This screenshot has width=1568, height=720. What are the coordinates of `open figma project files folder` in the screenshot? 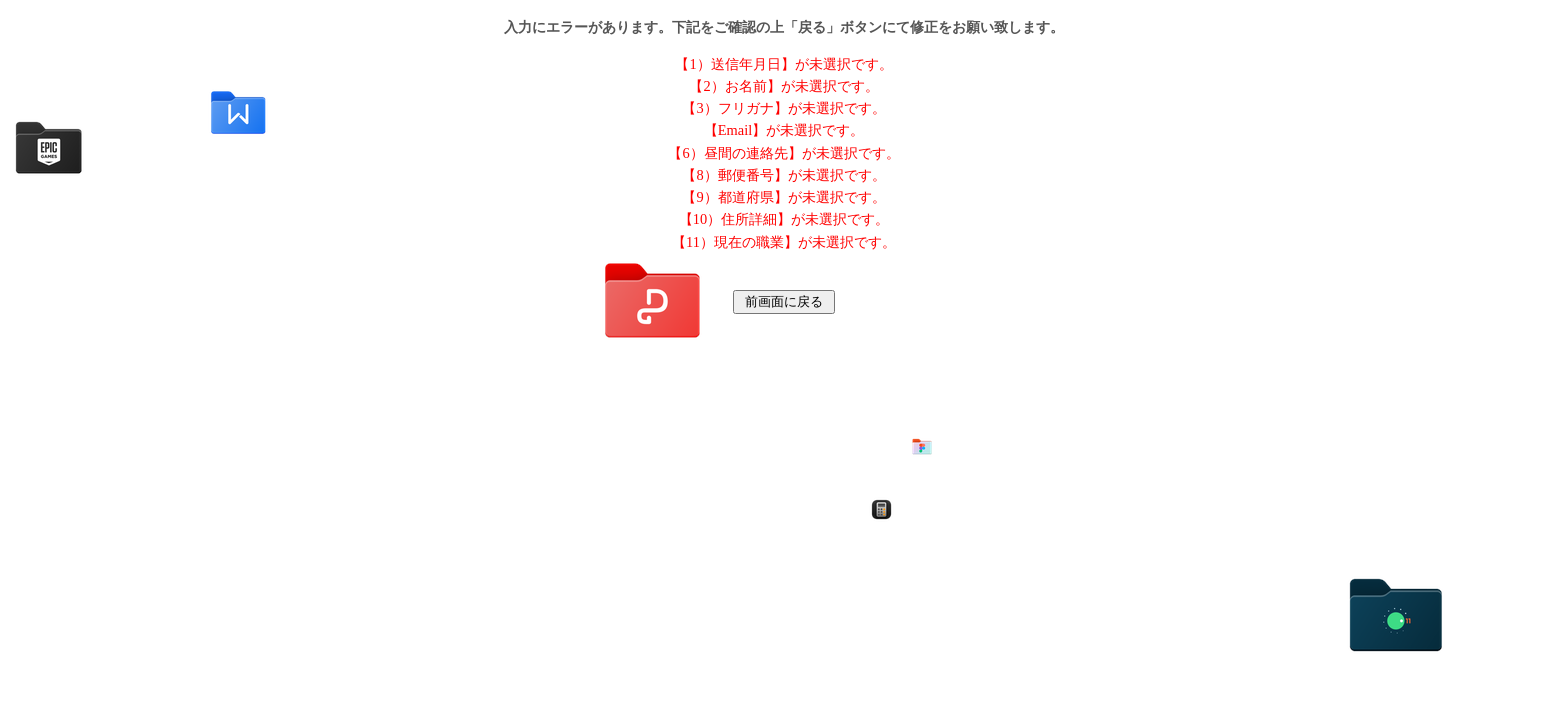 It's located at (922, 447).